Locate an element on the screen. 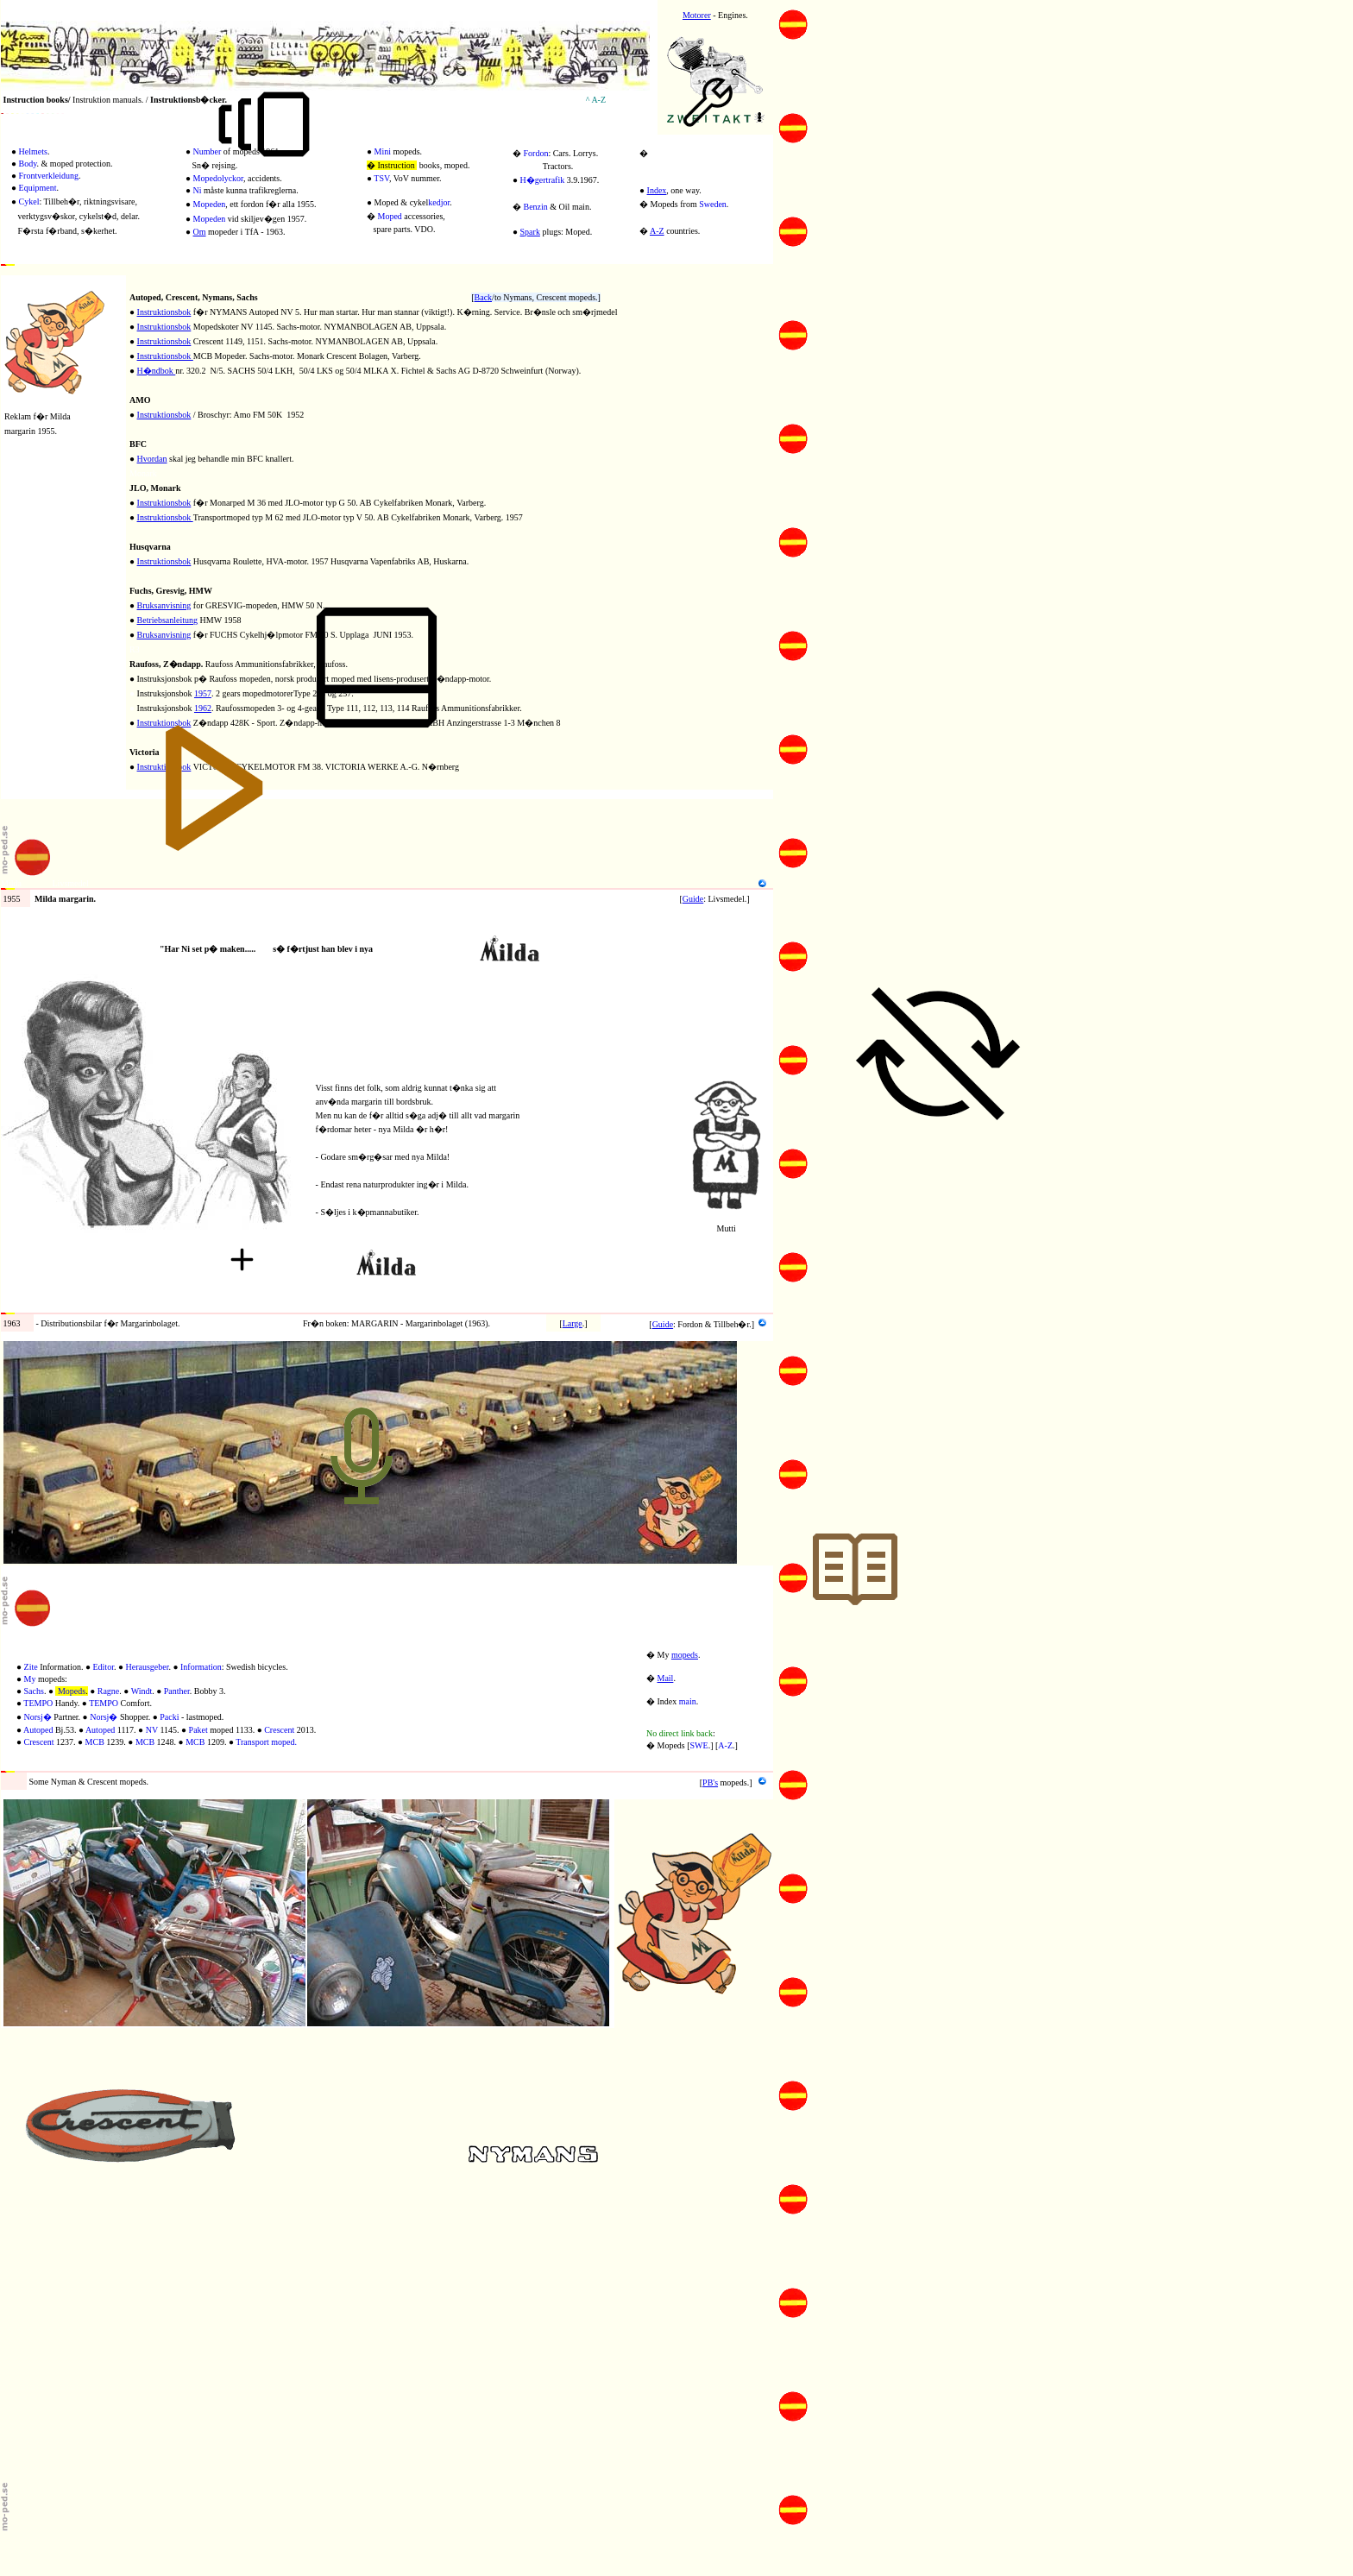  sync is disabled or paused is located at coordinates (938, 1054).